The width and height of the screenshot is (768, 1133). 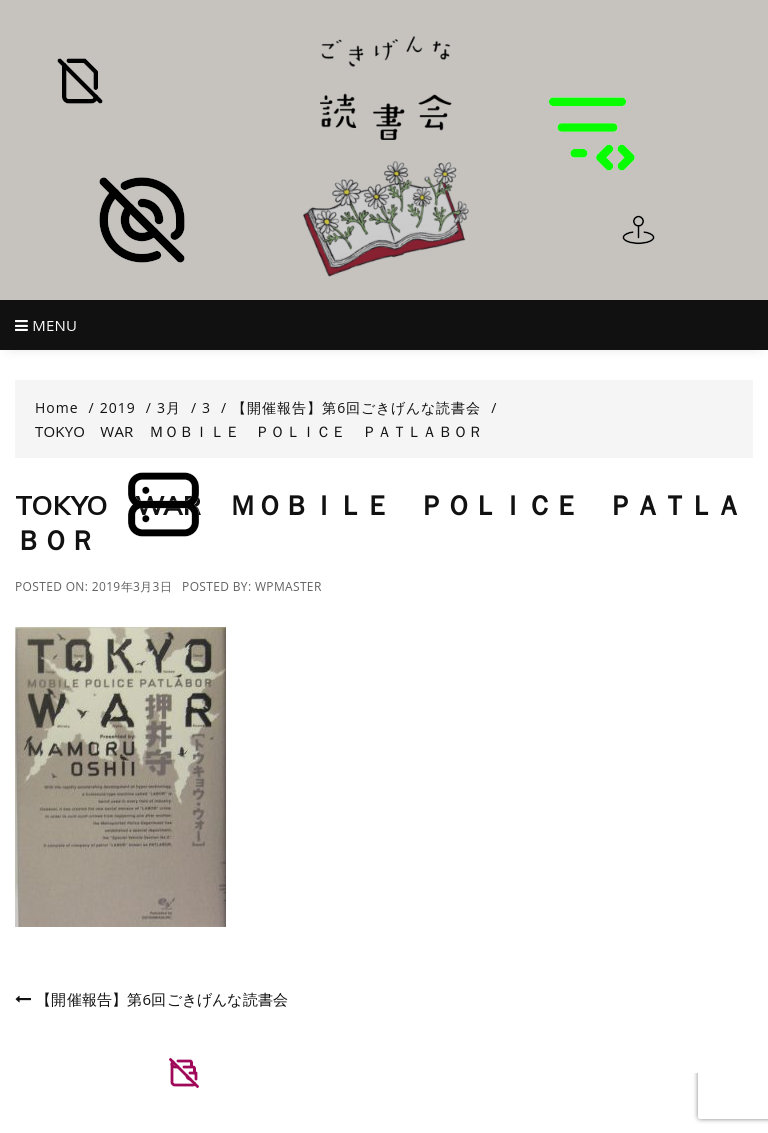 I want to click on view location area or radius, so click(x=638, y=230).